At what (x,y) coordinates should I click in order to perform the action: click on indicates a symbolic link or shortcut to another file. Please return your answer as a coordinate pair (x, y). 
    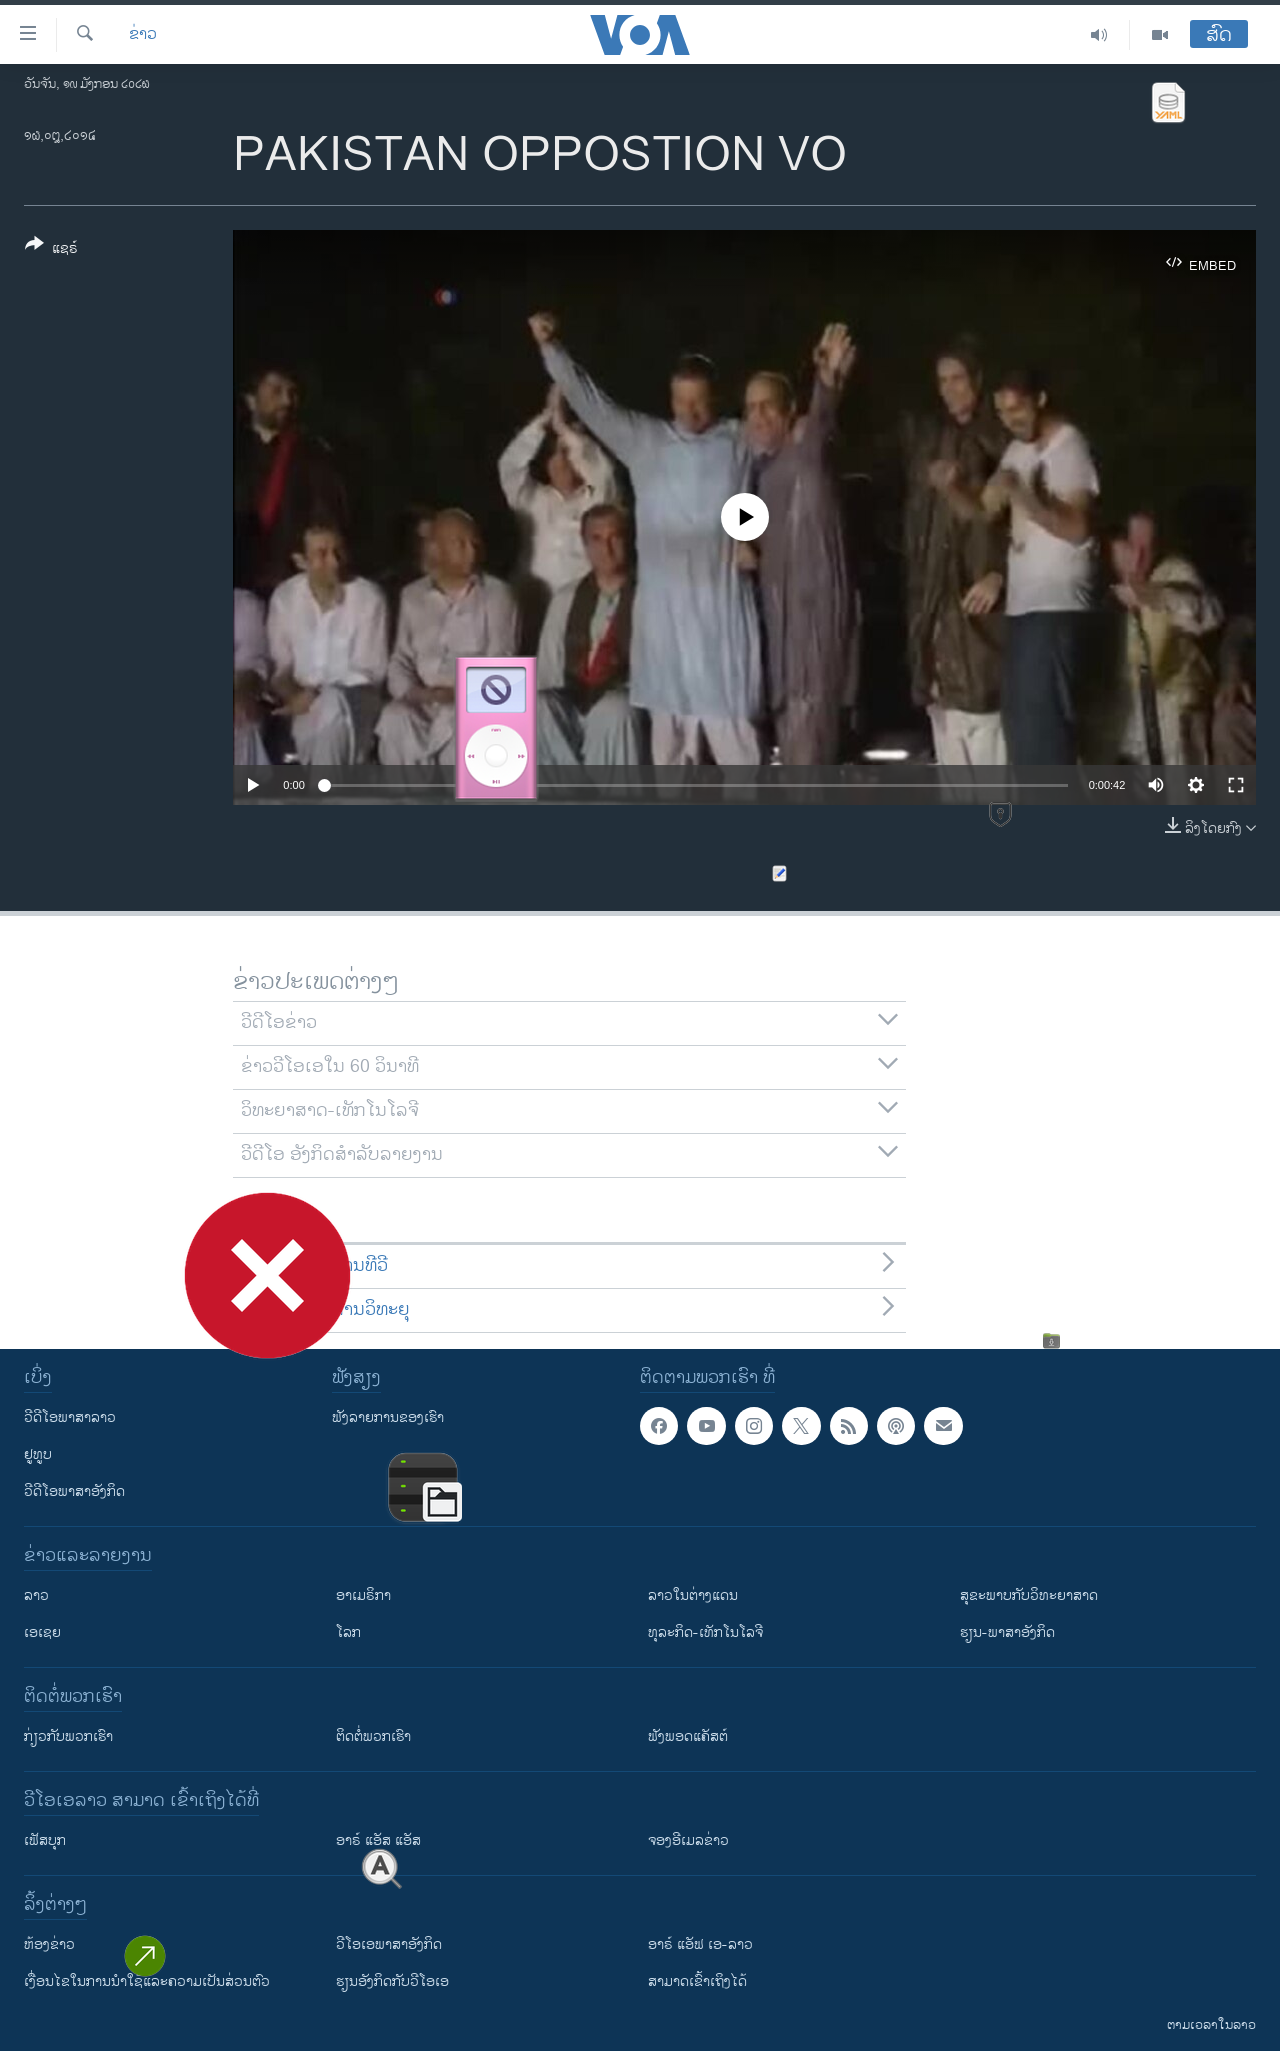
    Looking at the image, I should click on (145, 1956).